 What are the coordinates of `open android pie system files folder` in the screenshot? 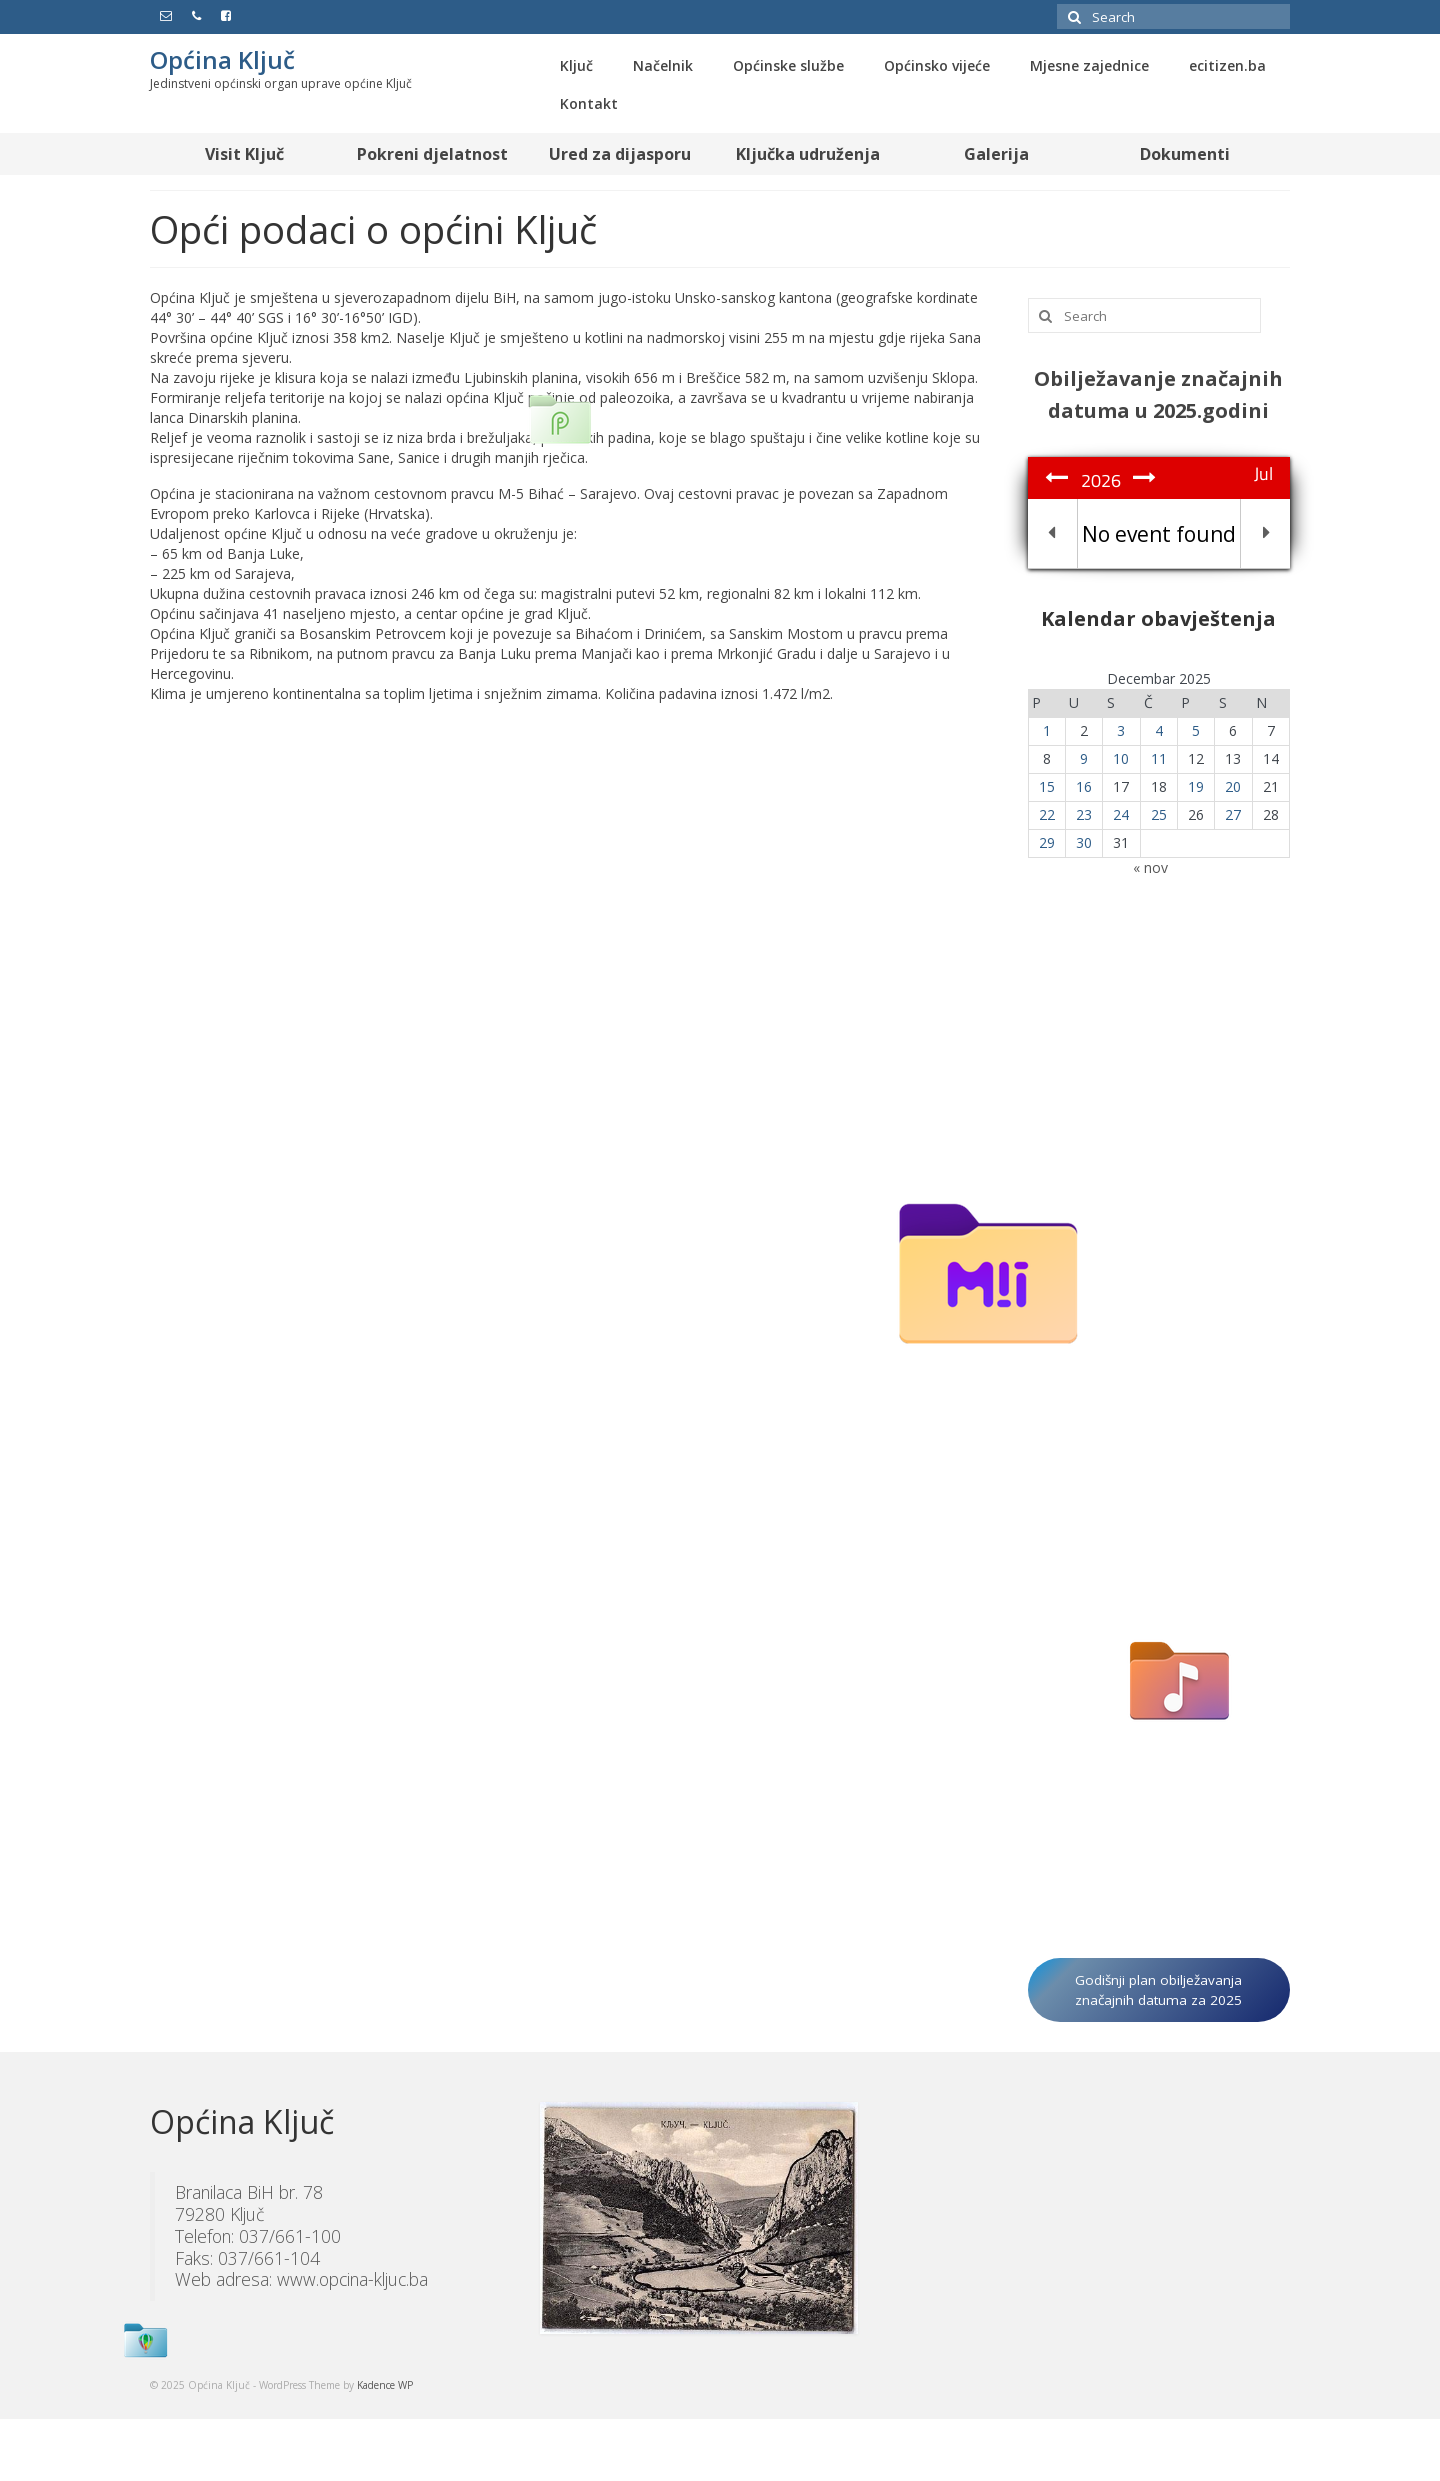 It's located at (560, 421).